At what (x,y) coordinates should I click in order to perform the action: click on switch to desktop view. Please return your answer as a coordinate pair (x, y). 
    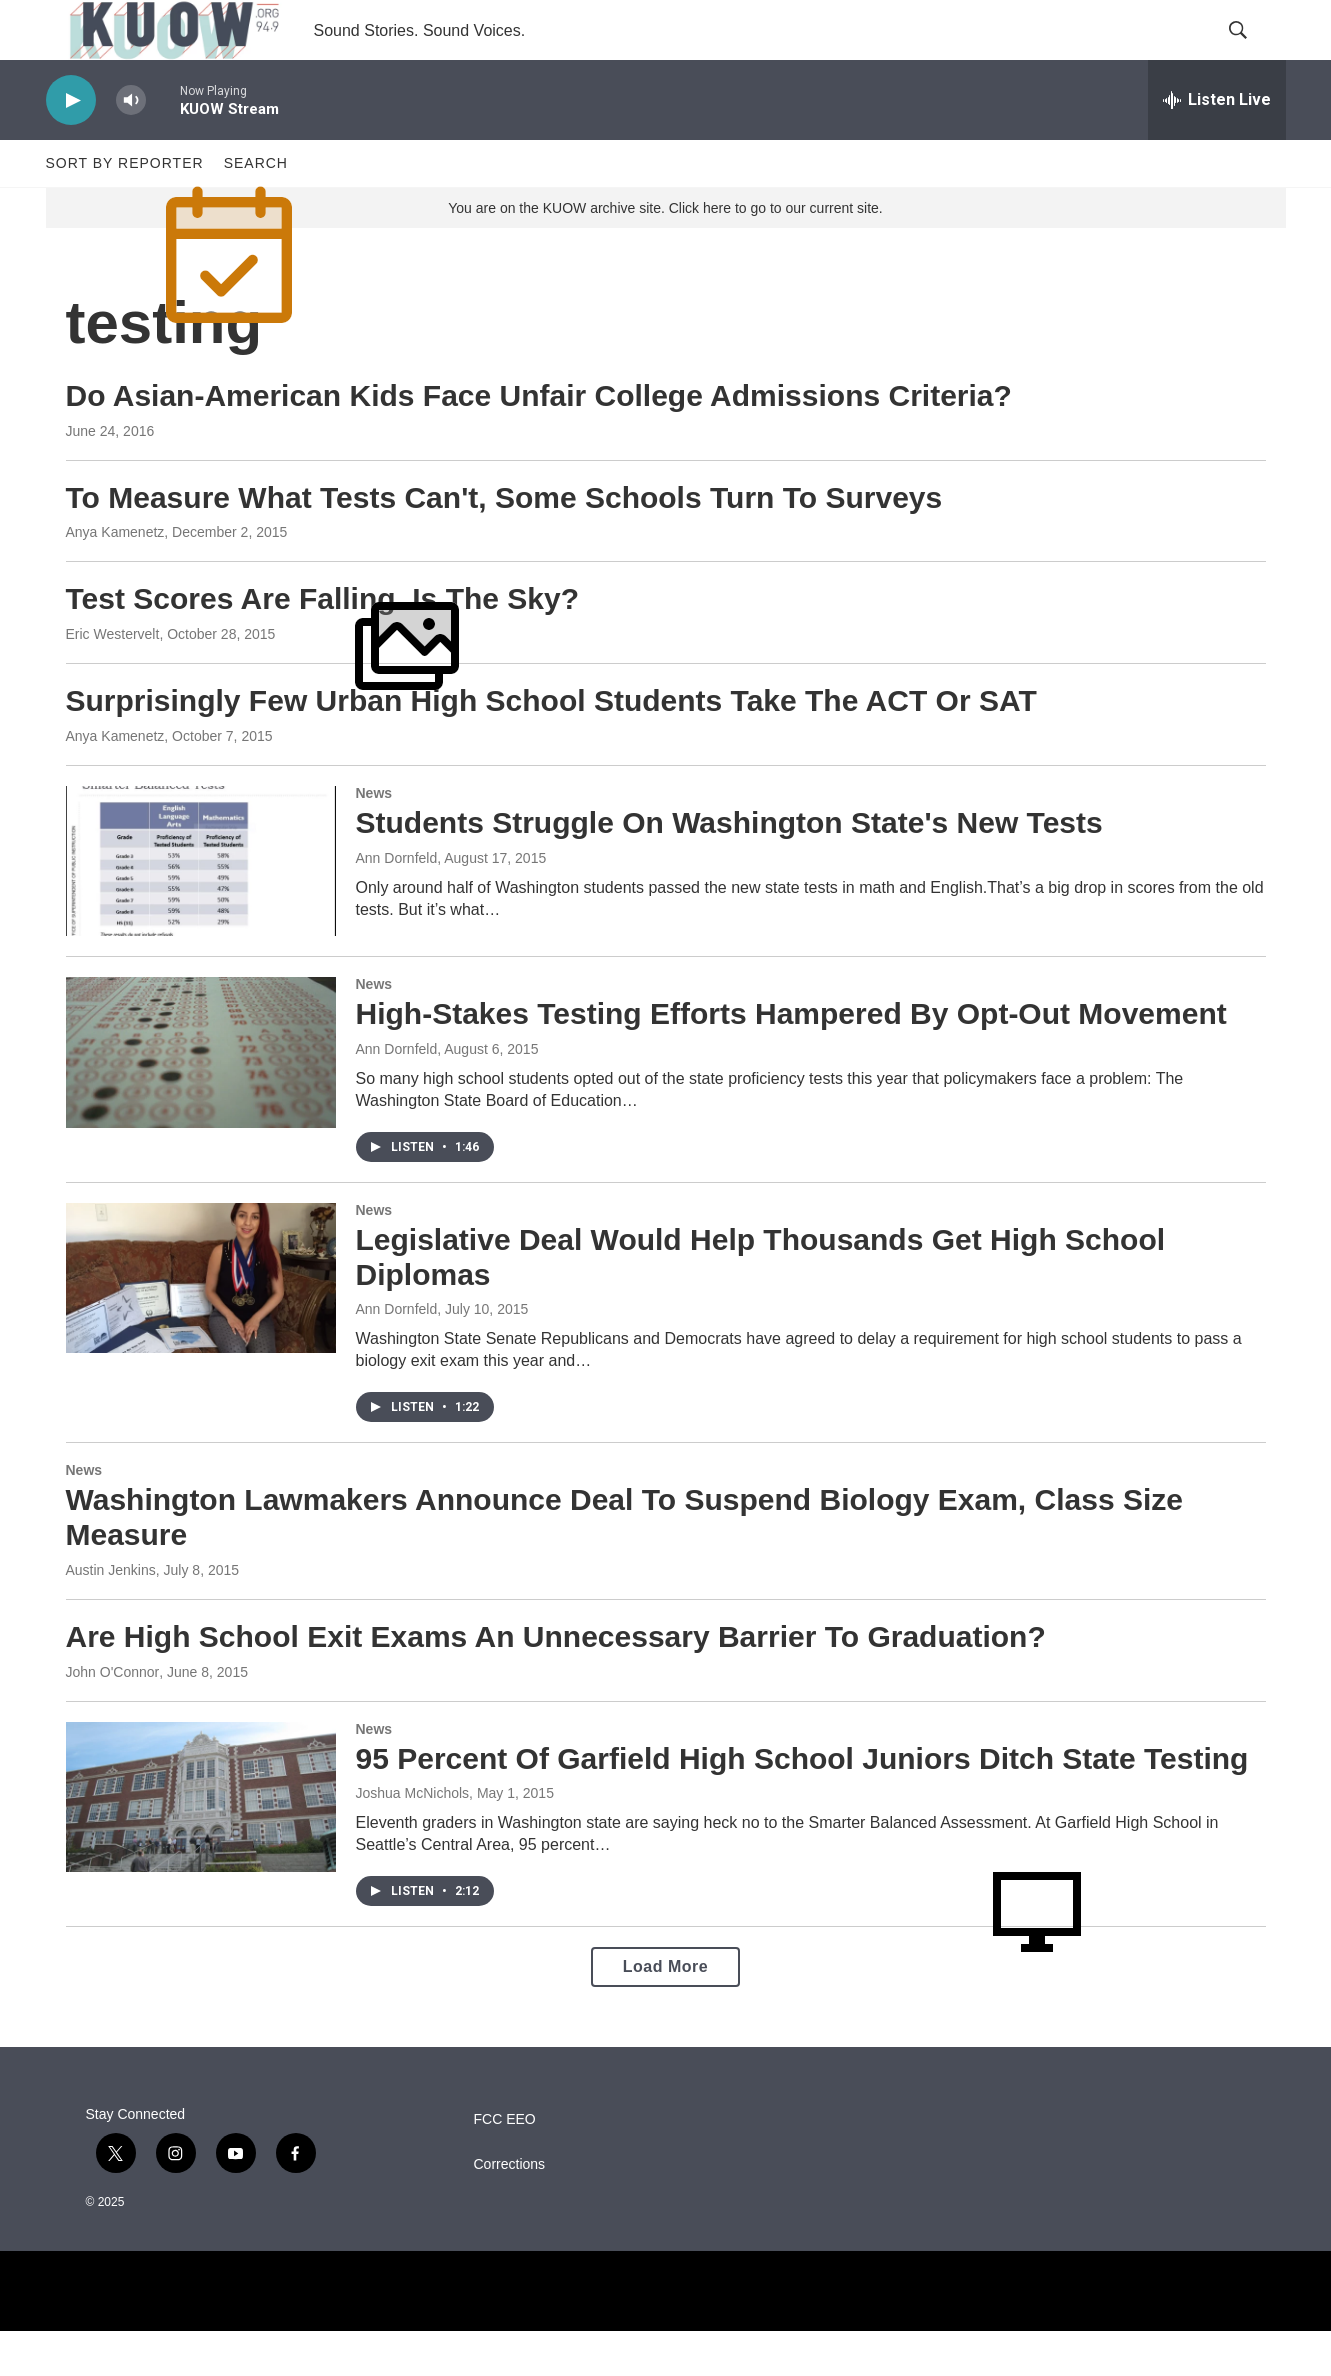
    Looking at the image, I should click on (1037, 1912).